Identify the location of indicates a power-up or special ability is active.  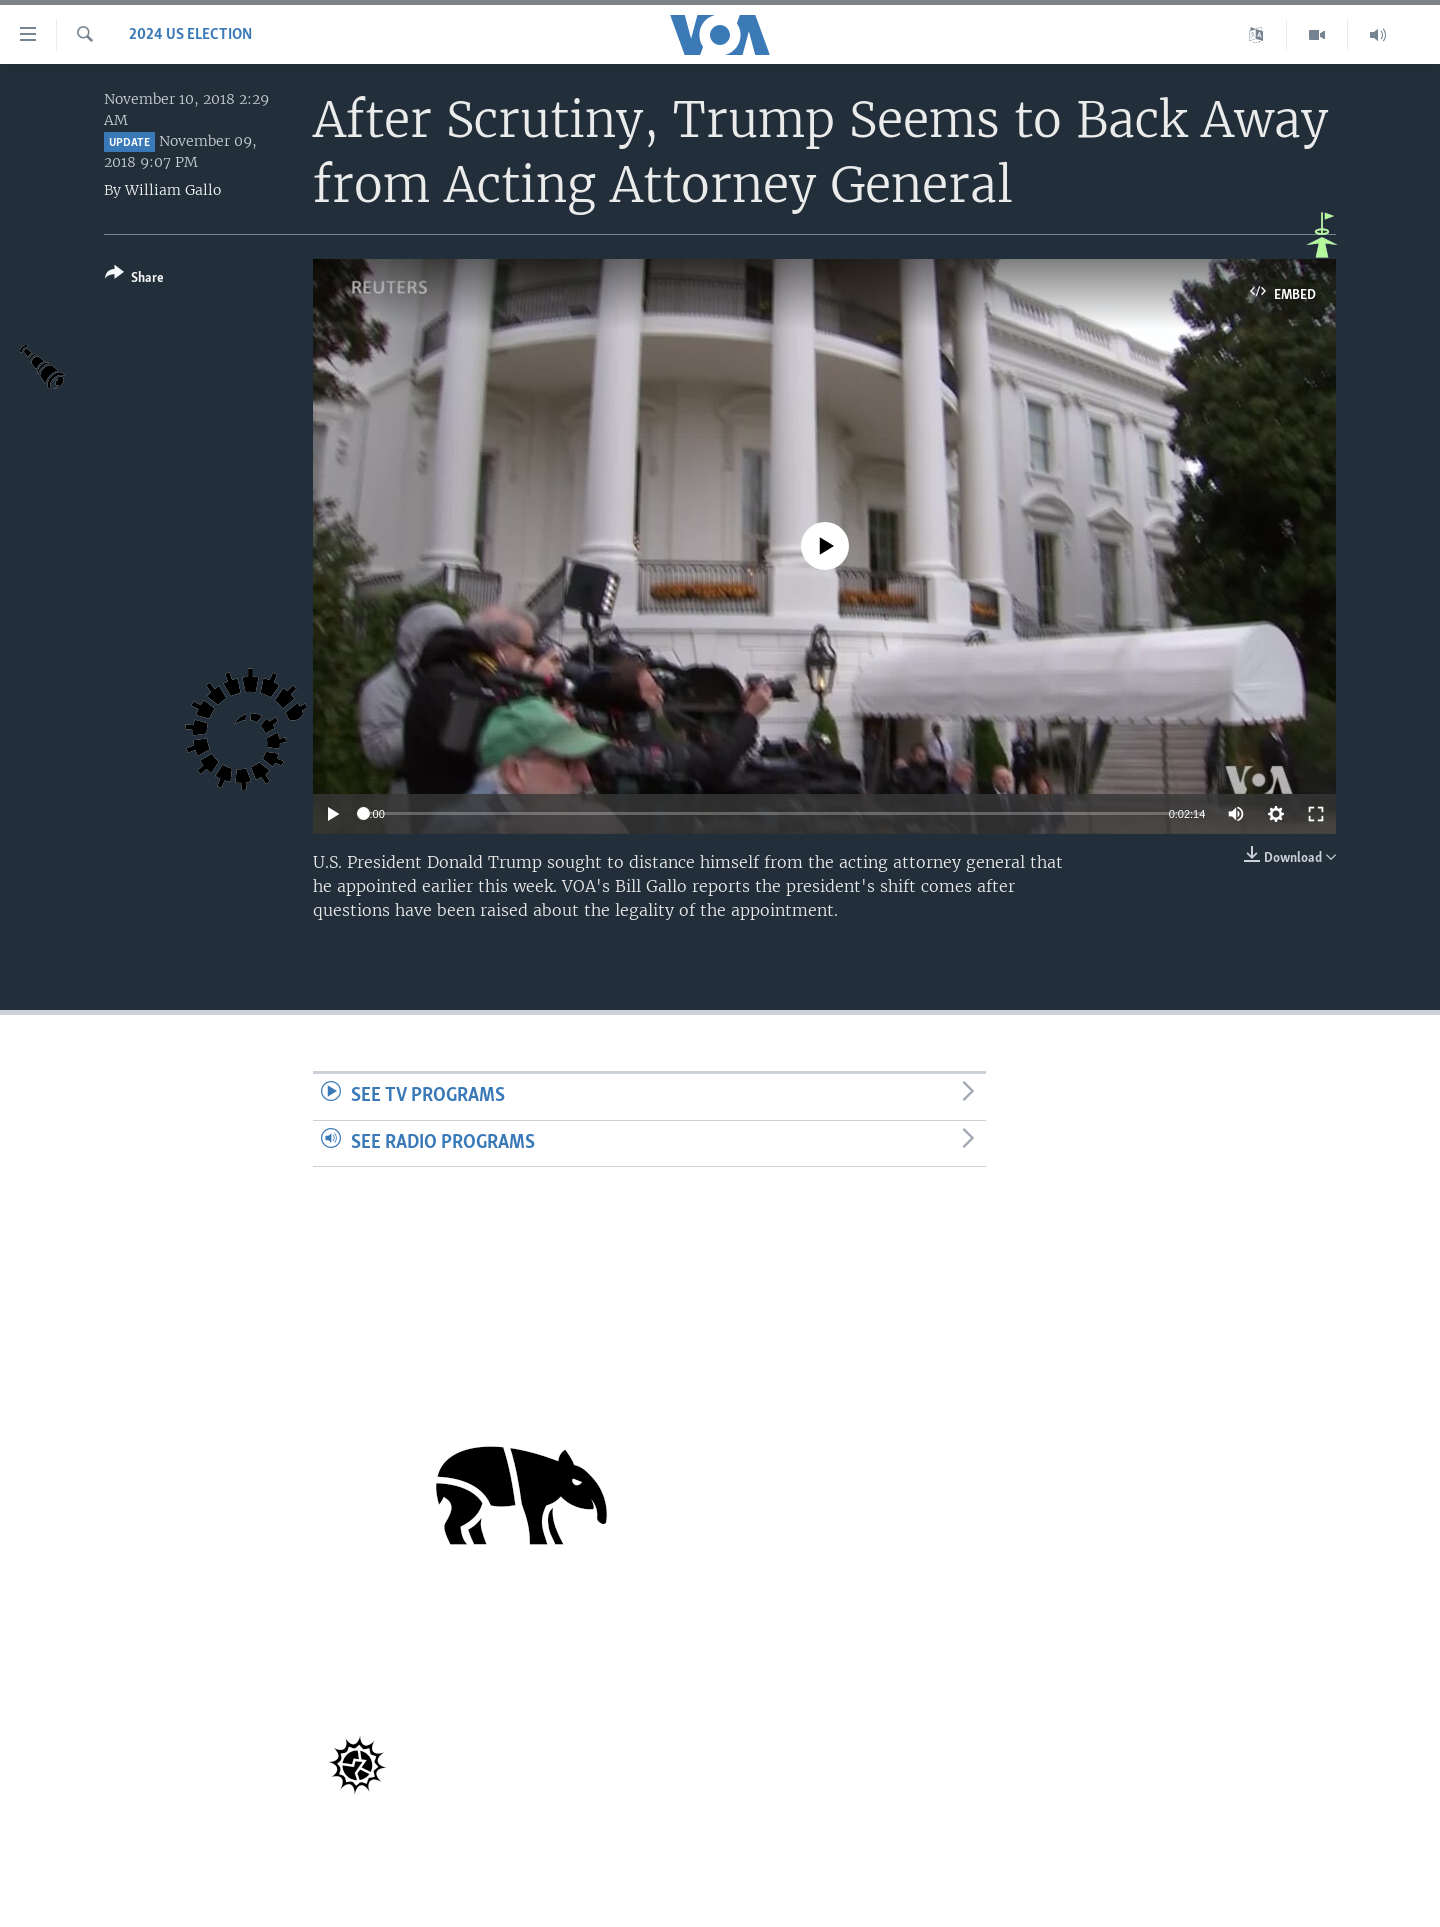
(358, 1765).